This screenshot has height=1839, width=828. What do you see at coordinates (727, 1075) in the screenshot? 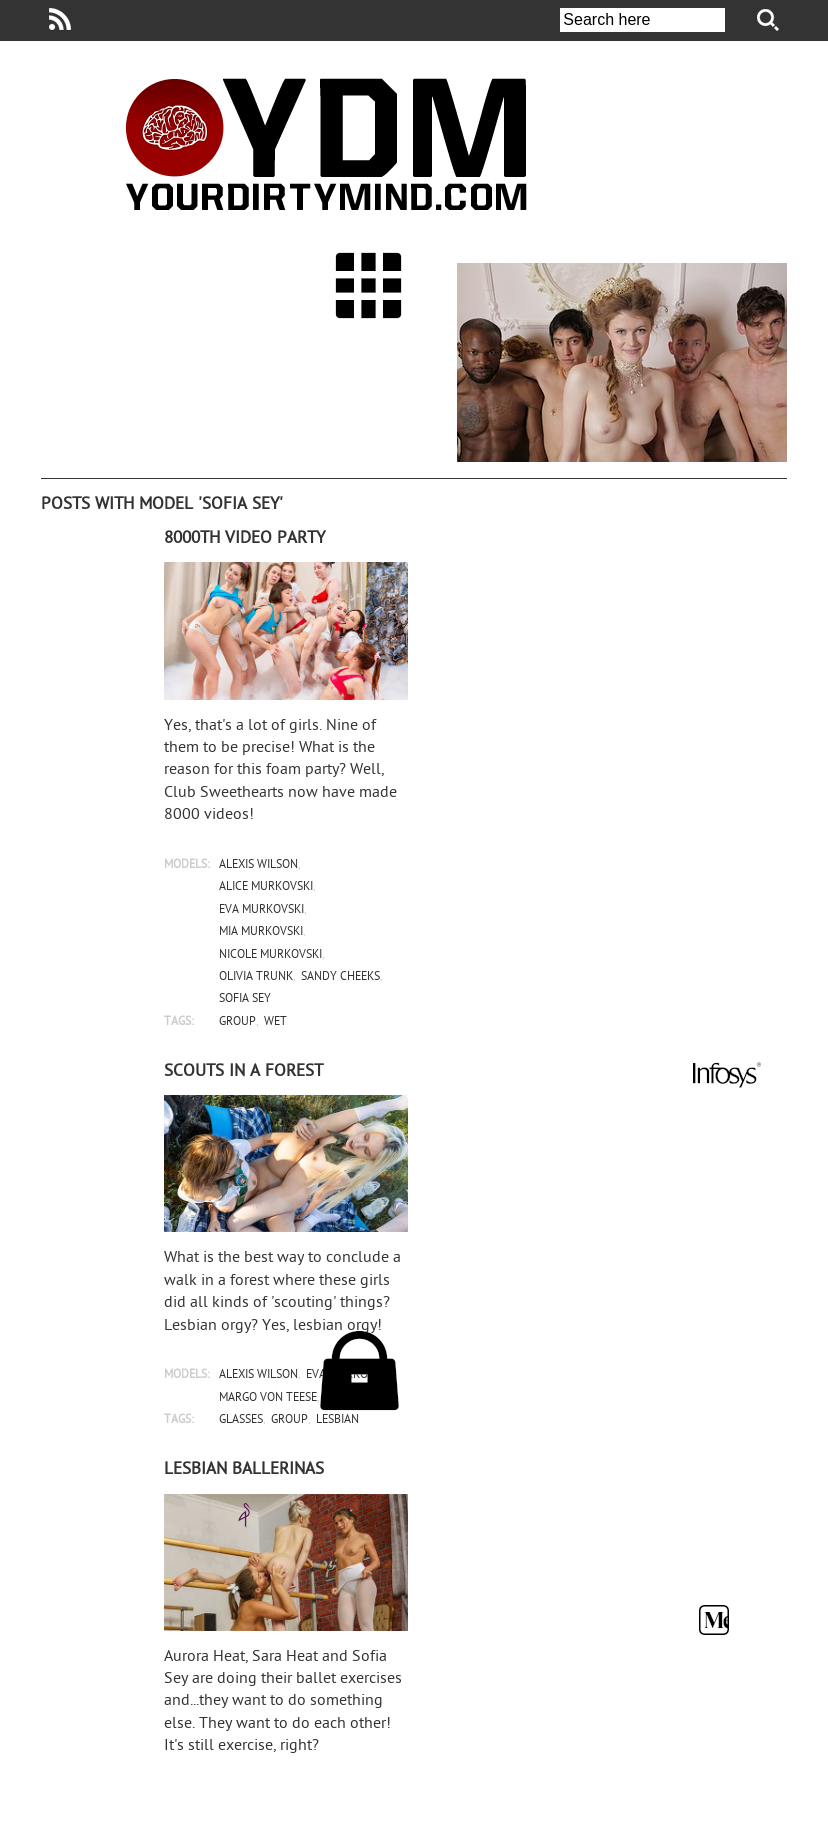
I see `infosys company logo` at bounding box center [727, 1075].